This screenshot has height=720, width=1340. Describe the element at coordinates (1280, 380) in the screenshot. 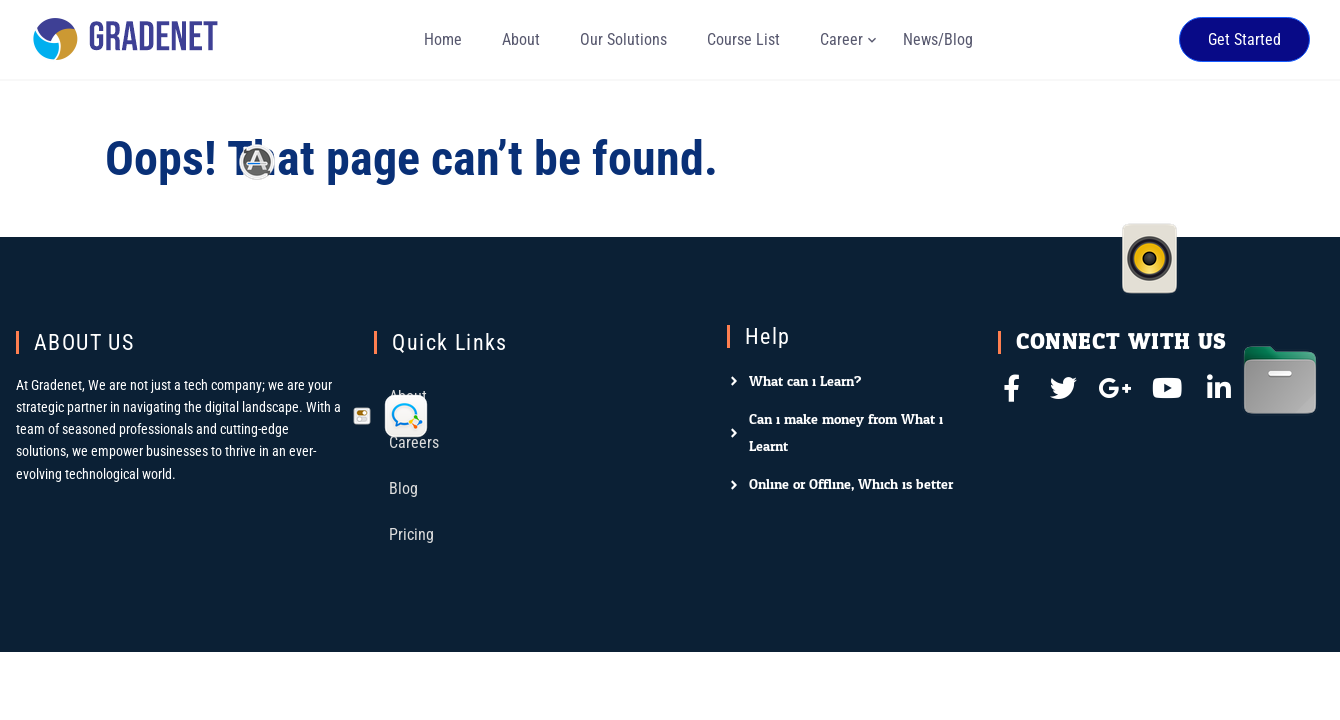

I see `open the file manager application` at that location.